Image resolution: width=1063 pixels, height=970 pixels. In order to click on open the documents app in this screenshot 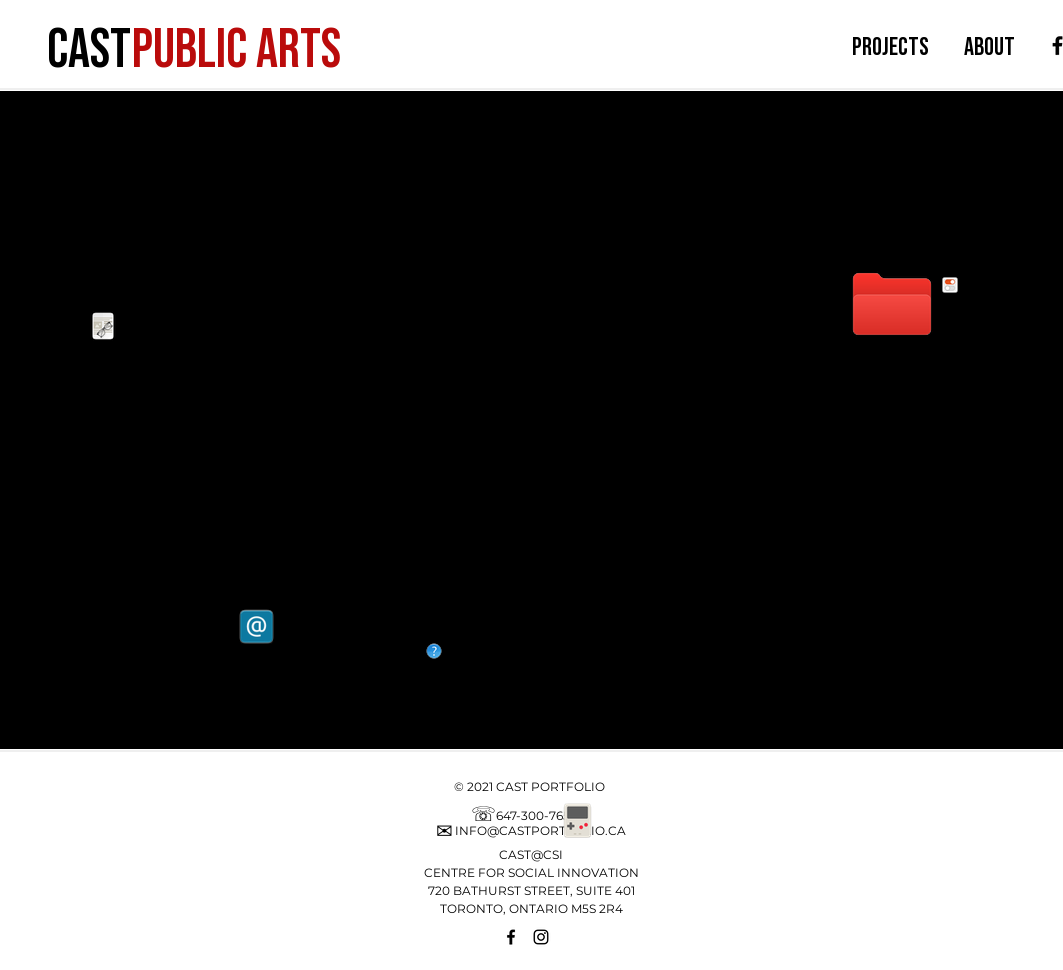, I will do `click(103, 326)`.